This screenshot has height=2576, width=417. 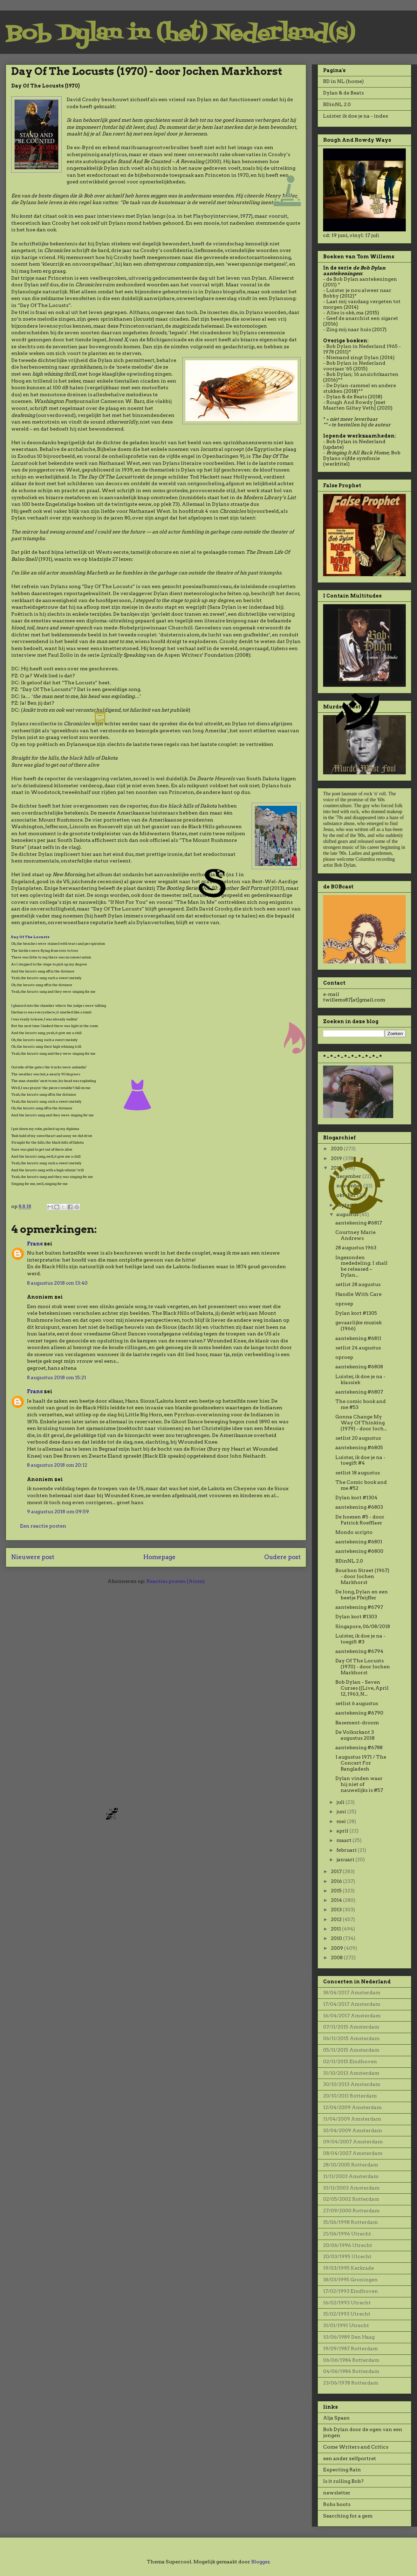 What do you see at coordinates (357, 714) in the screenshot?
I see `select halberd weapon in game inventory` at bounding box center [357, 714].